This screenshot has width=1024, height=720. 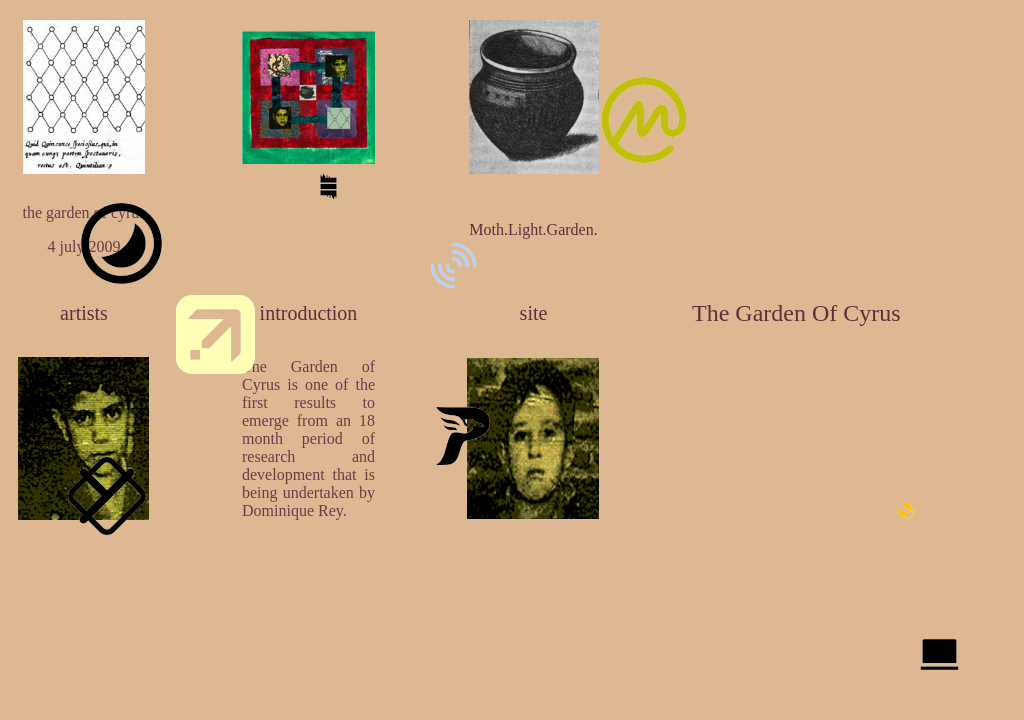 What do you see at coordinates (463, 436) in the screenshot?
I see `pelican static site generator logo` at bounding box center [463, 436].